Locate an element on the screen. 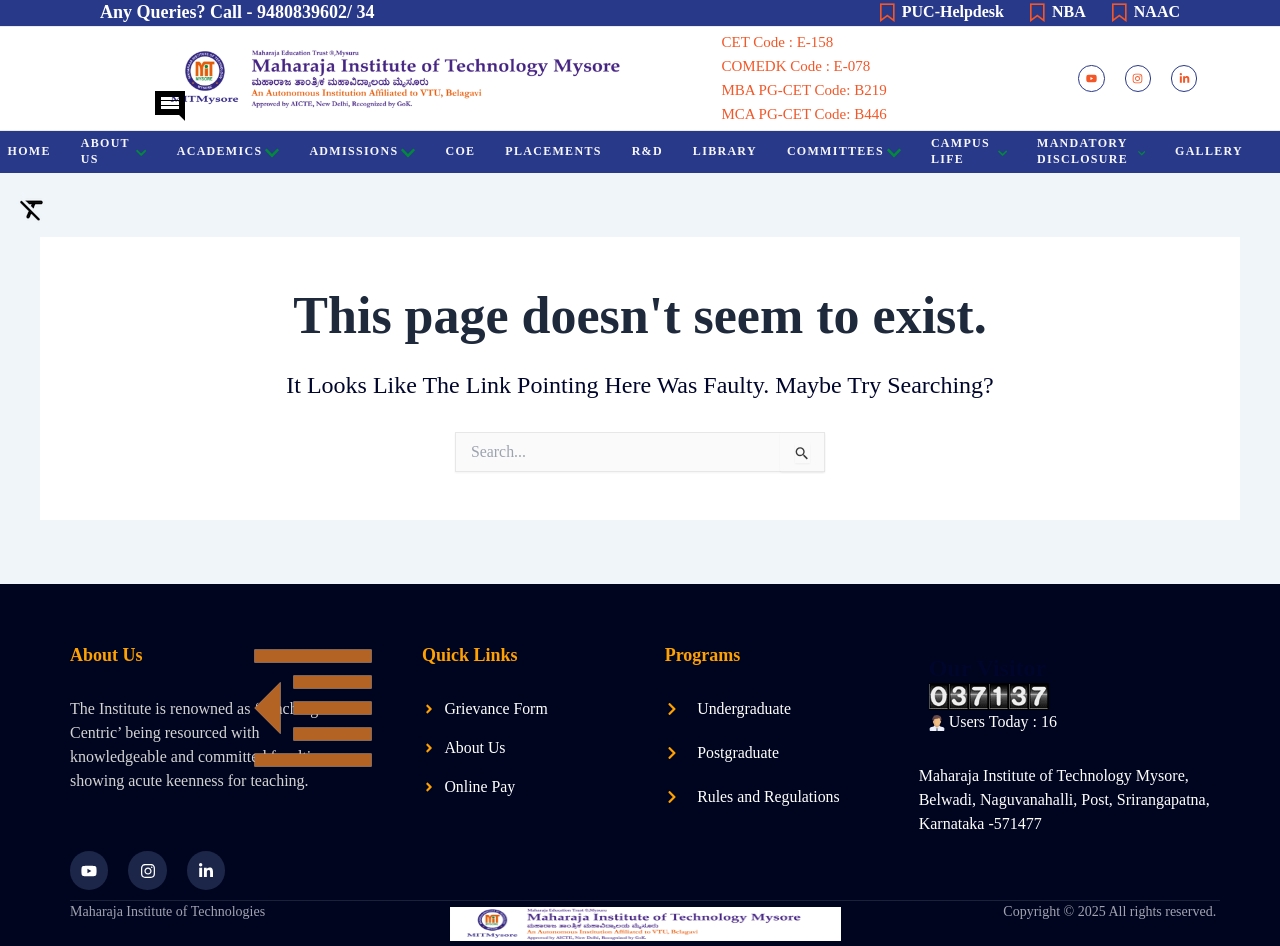  open comments section is located at coordinates (170, 106).